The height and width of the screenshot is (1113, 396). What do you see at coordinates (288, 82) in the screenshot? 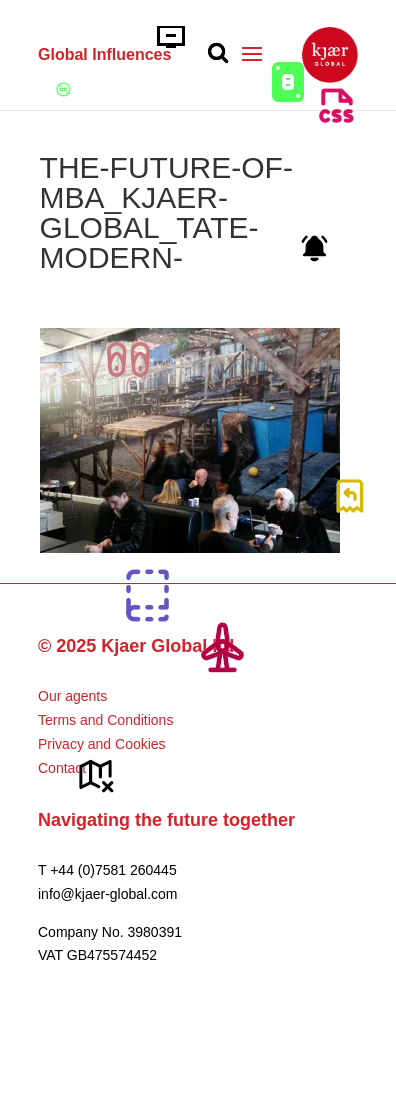
I see `play the 8 card in a card game` at bounding box center [288, 82].